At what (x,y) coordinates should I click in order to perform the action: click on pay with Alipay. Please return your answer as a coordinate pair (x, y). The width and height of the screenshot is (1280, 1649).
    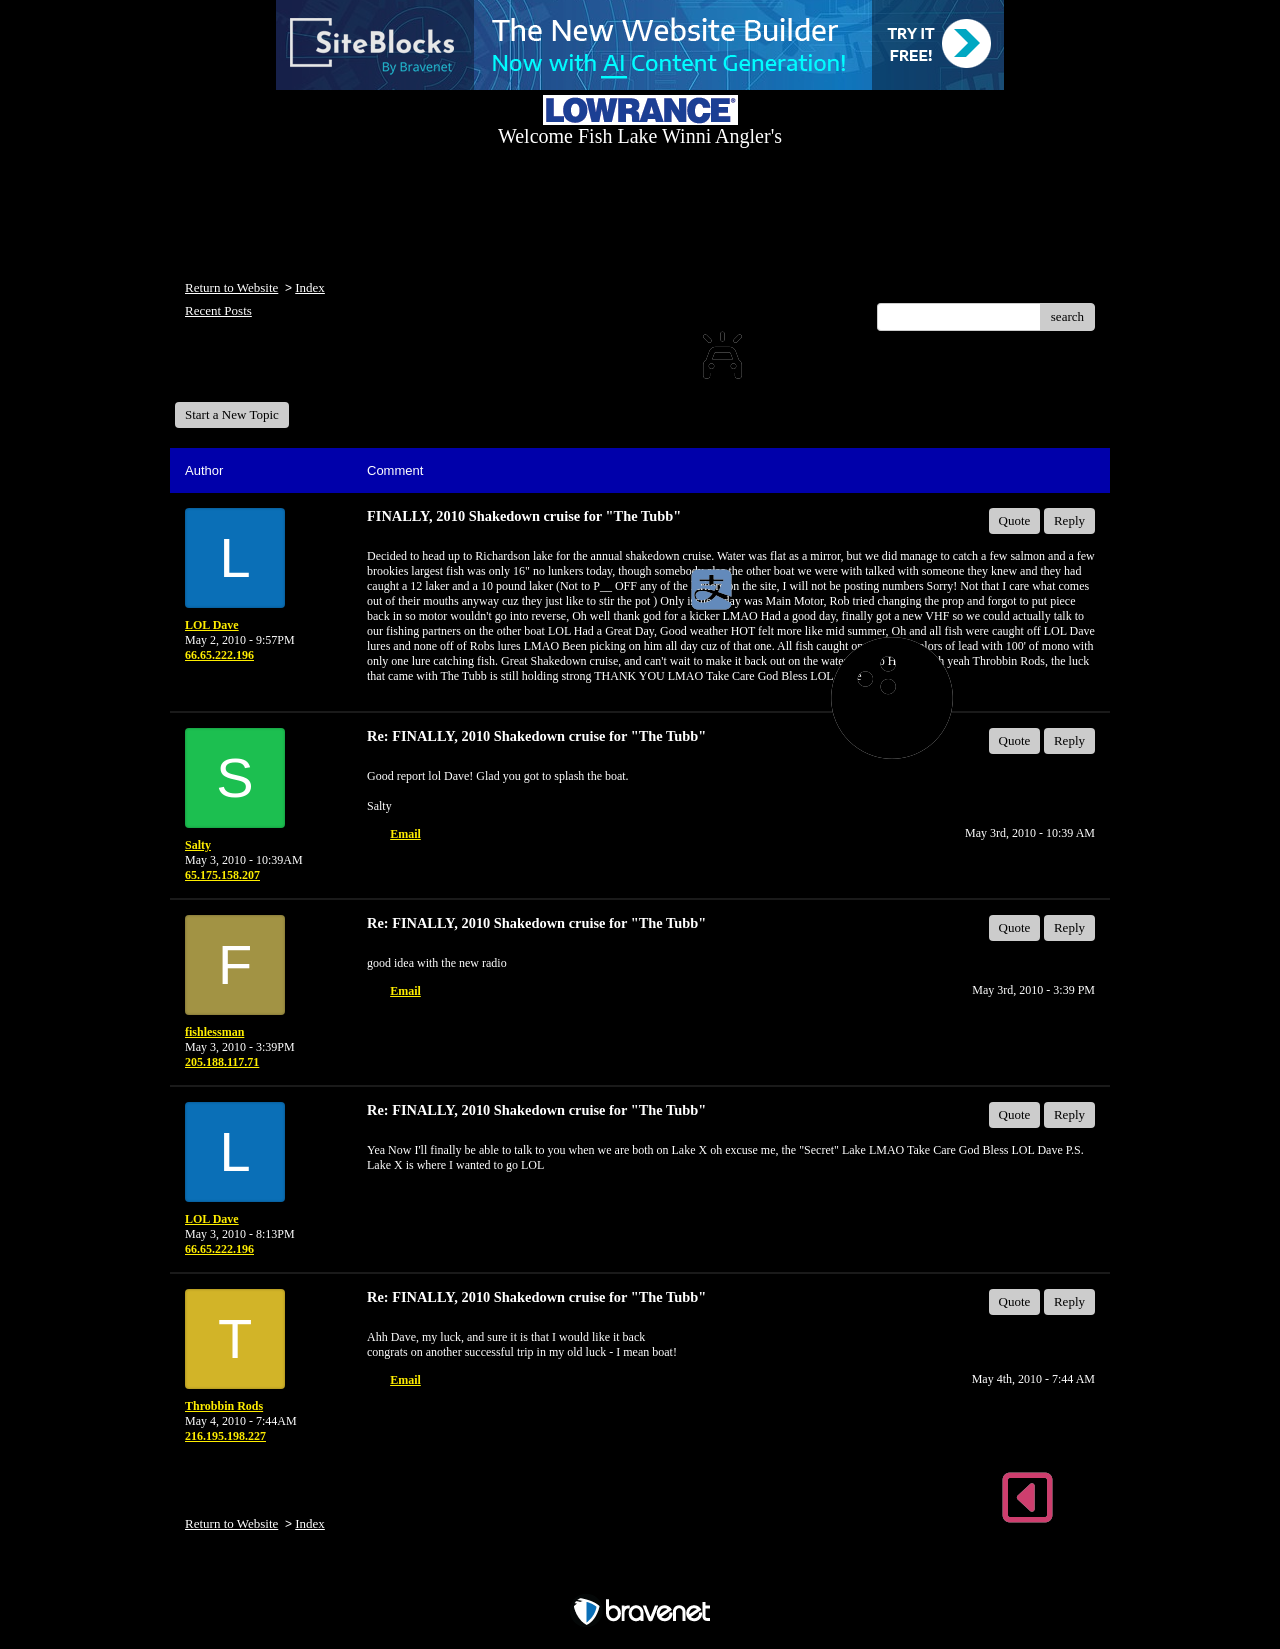
    Looking at the image, I should click on (711, 589).